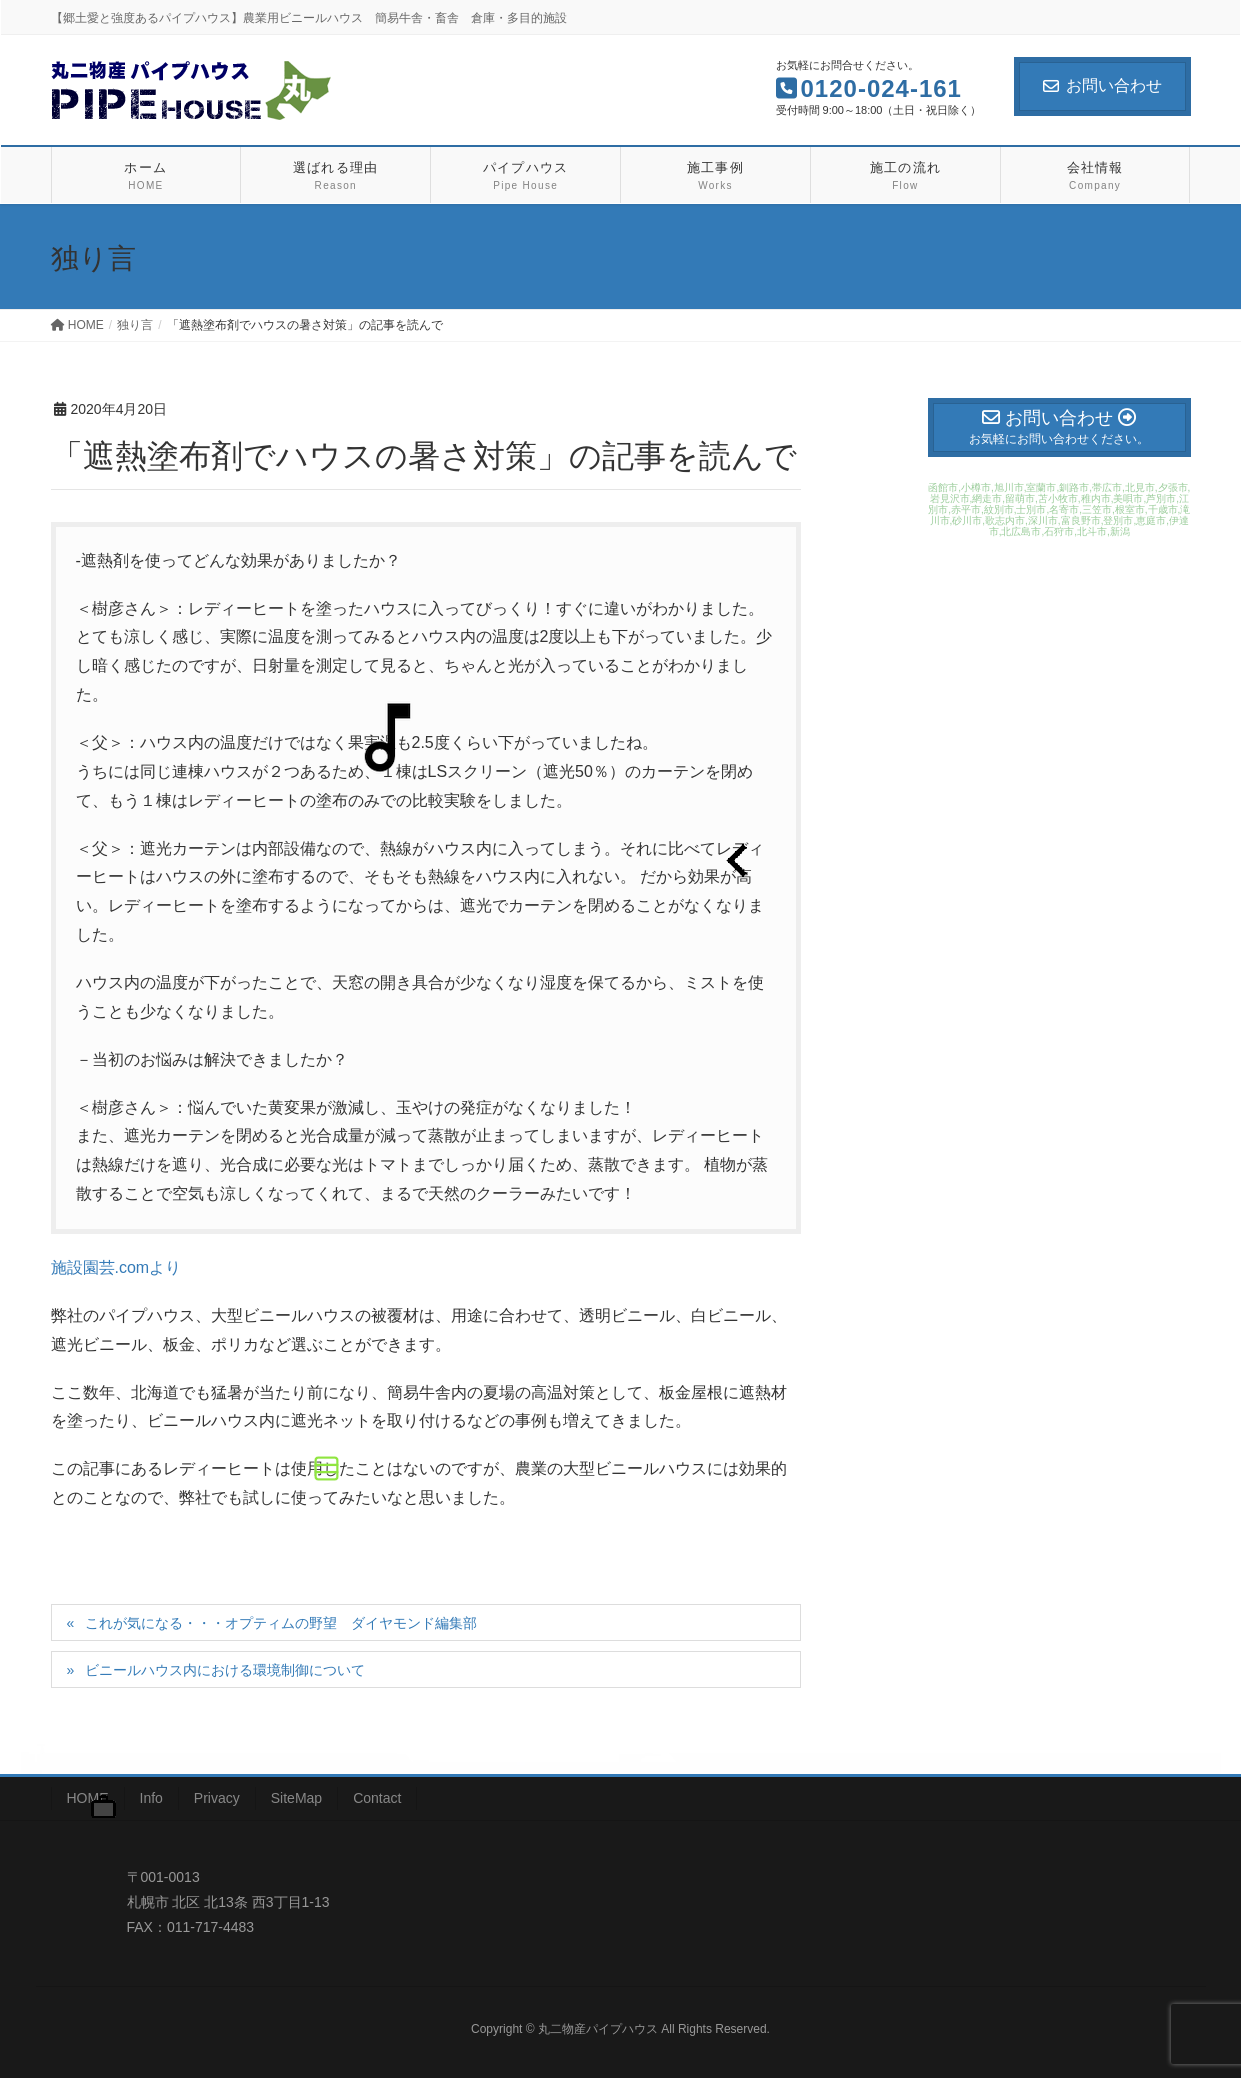 This screenshot has width=1241, height=2078. Describe the element at coordinates (326, 1468) in the screenshot. I see `switch to list view` at that location.